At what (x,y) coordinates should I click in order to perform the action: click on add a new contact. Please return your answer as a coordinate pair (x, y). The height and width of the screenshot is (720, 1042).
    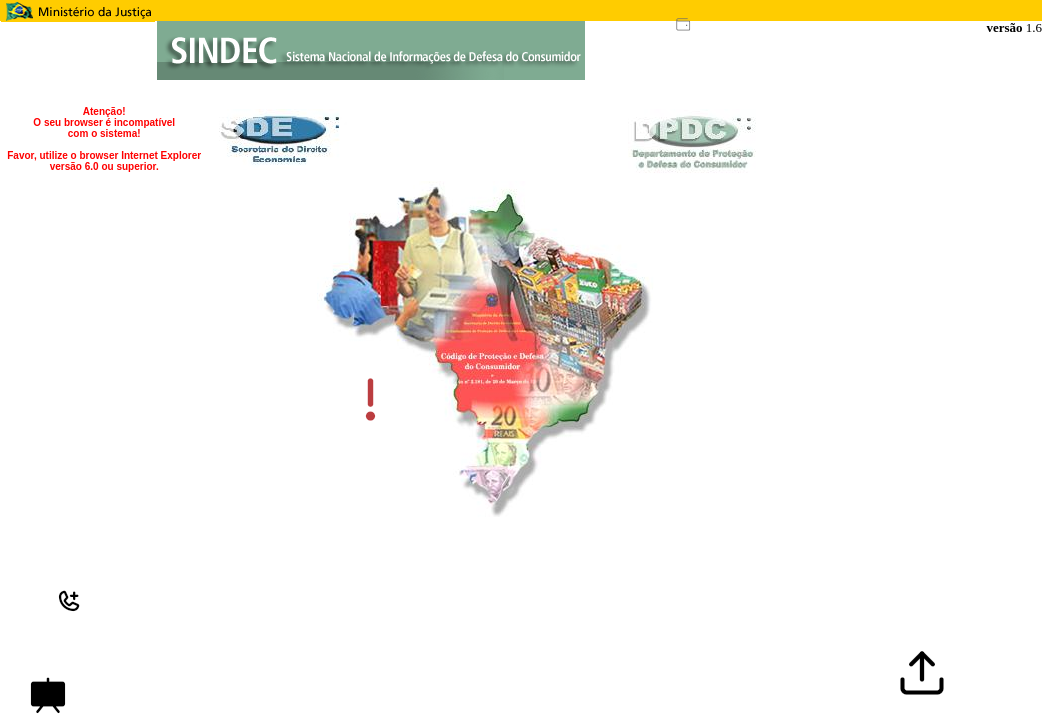
    Looking at the image, I should click on (69, 600).